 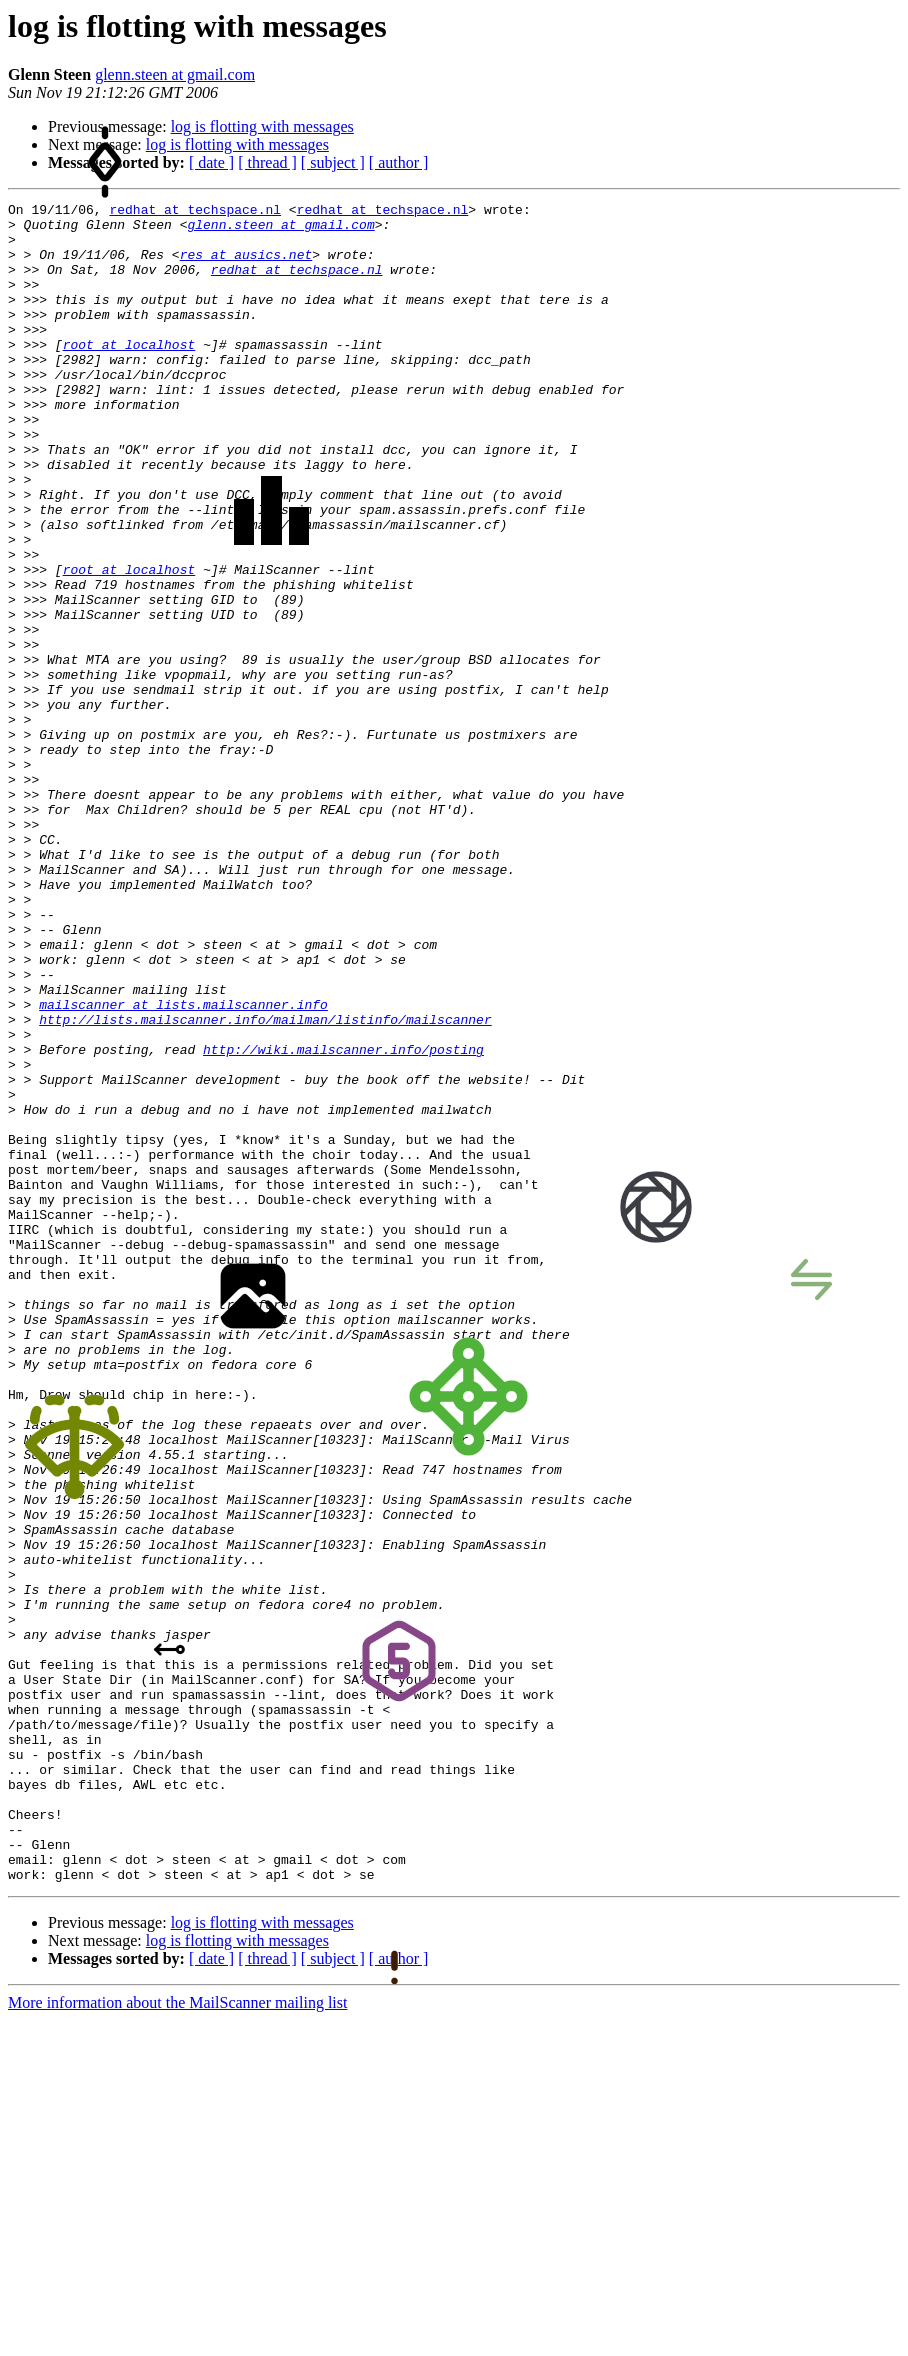 I want to click on indicates a warning or alert requiring attention, so click(x=394, y=1967).